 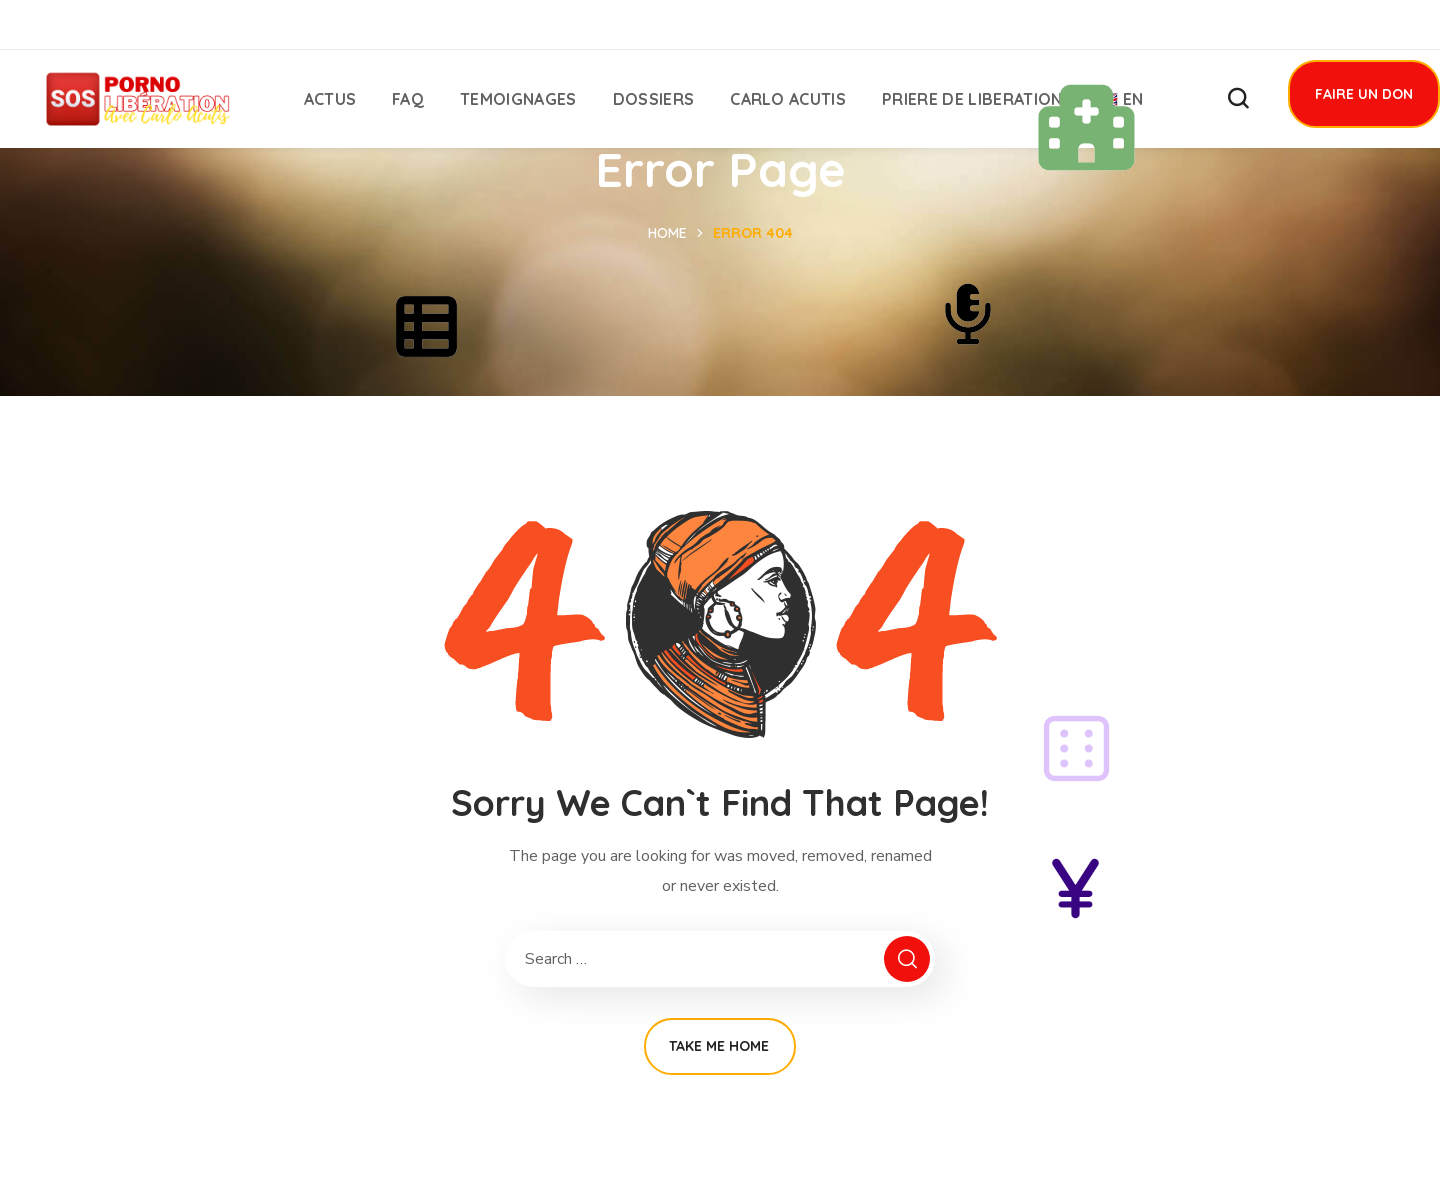 What do you see at coordinates (1075, 888) in the screenshot?
I see `indicates chinese yuan currency` at bounding box center [1075, 888].